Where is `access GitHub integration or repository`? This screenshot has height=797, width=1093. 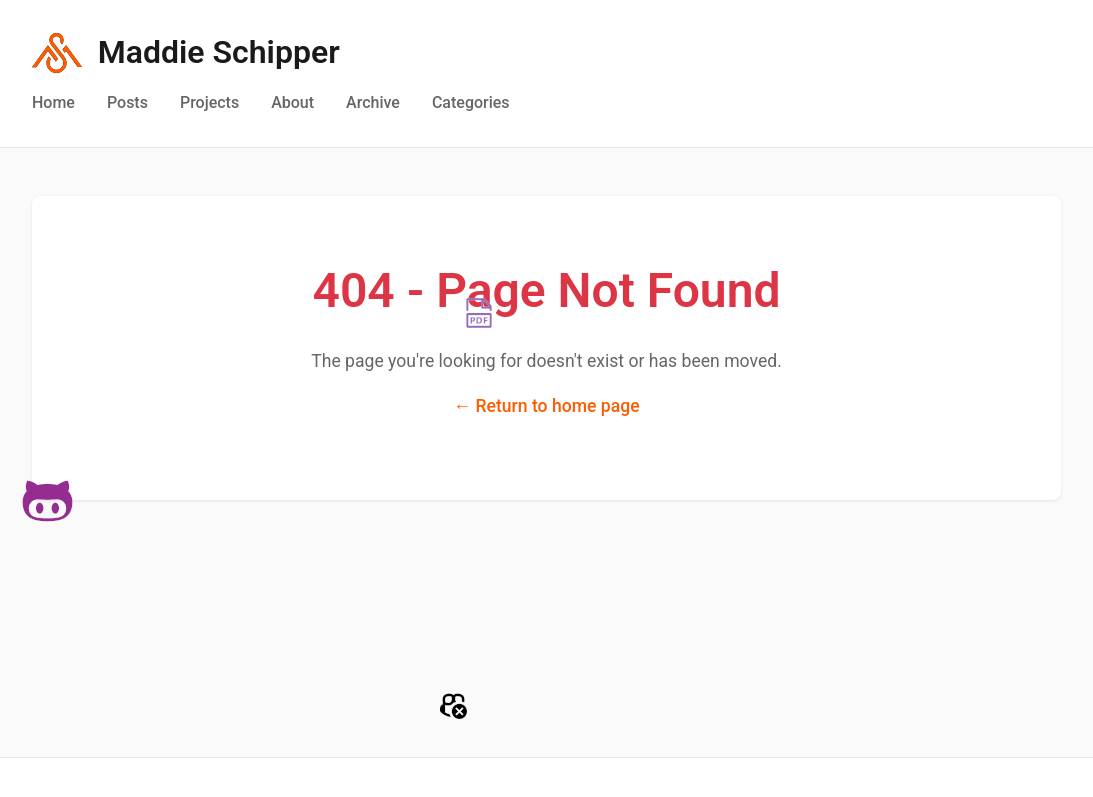
access GitHub integration or repository is located at coordinates (47, 499).